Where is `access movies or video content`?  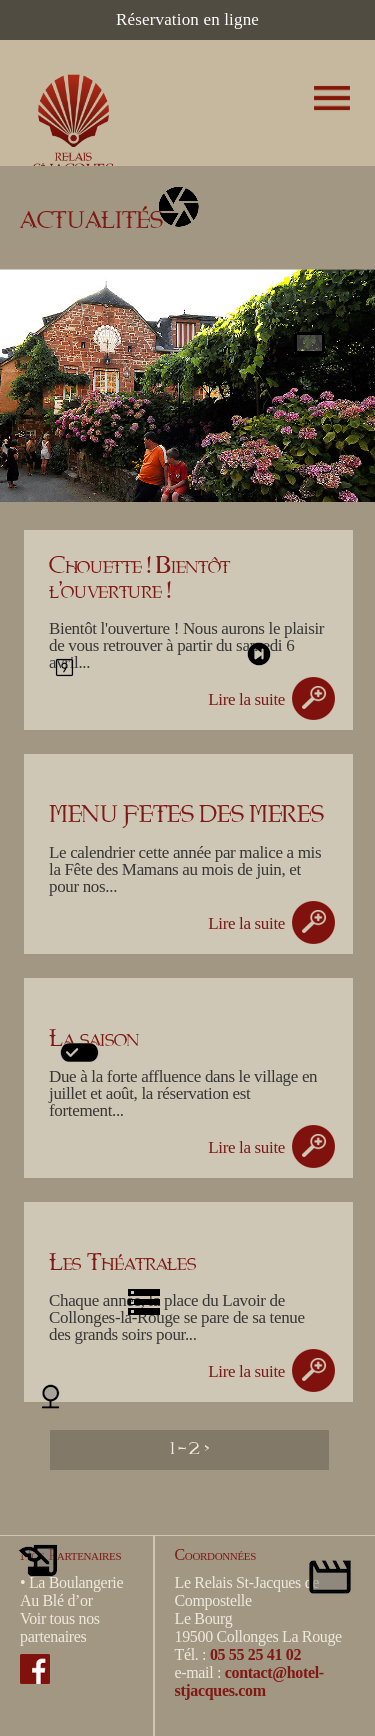 access movies or video content is located at coordinates (330, 1577).